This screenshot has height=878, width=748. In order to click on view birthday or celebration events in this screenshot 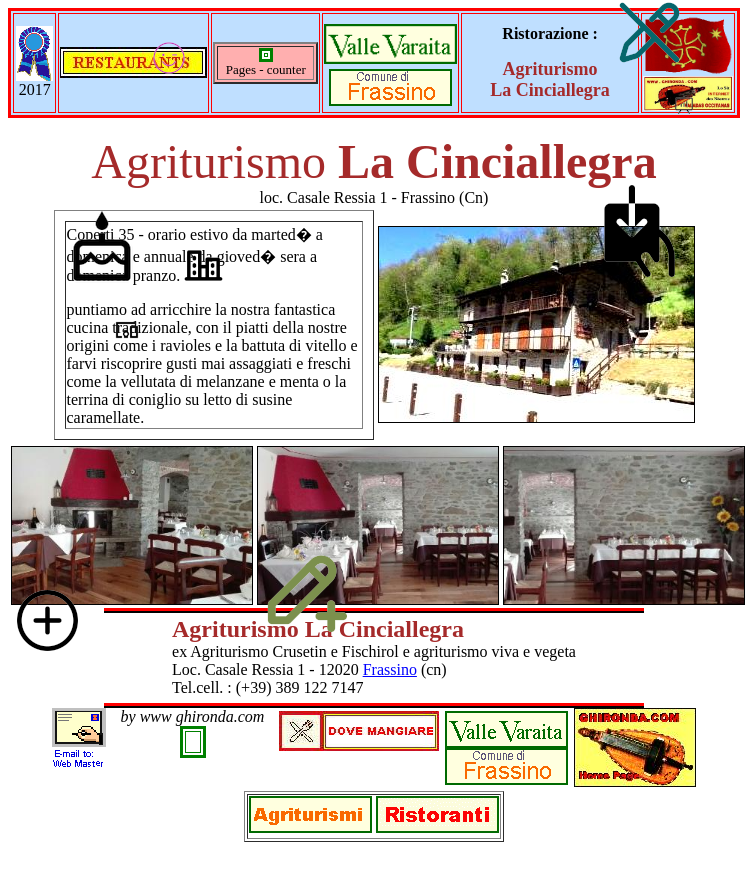, I will do `click(102, 249)`.